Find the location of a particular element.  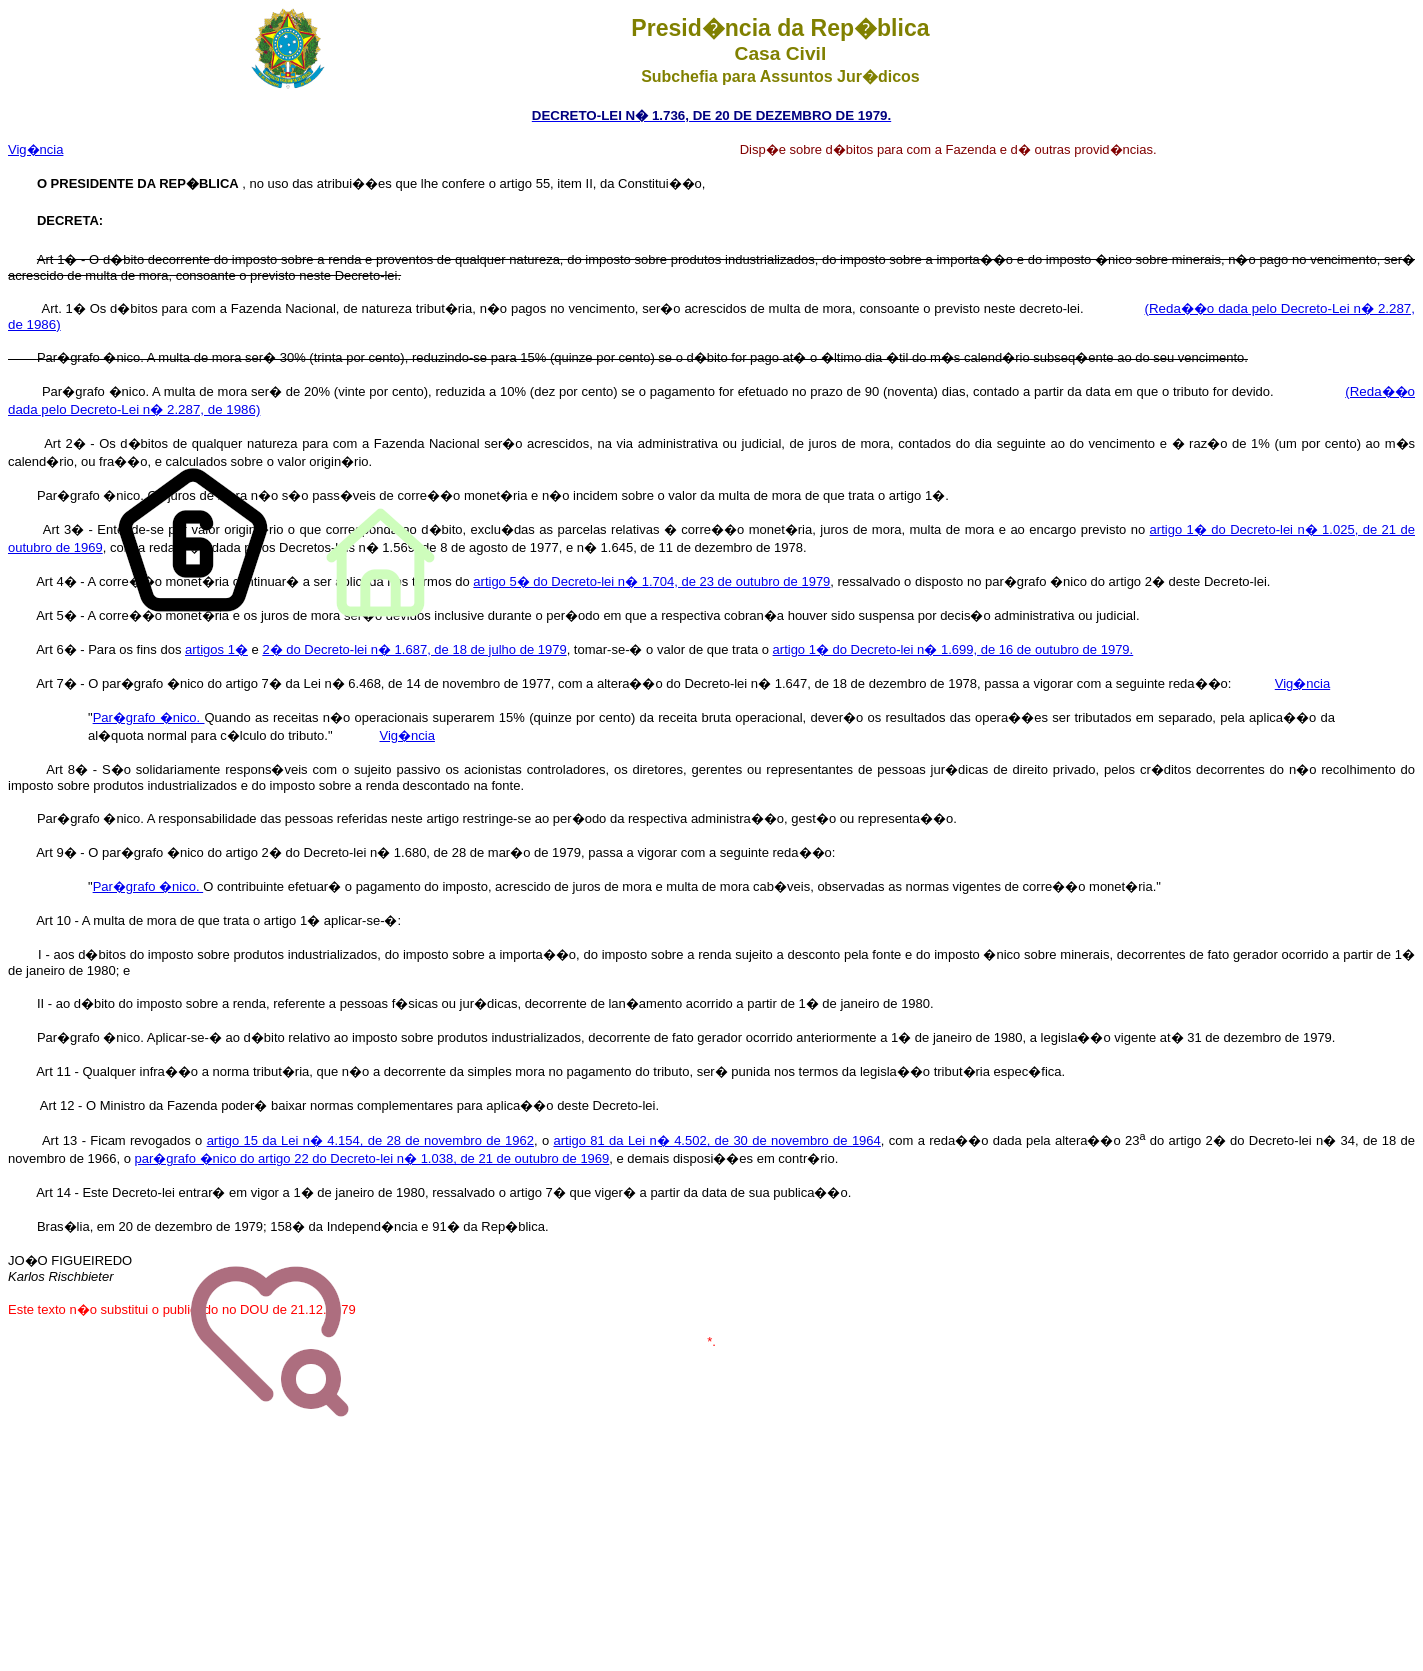

go to home screen is located at coordinates (380, 562).